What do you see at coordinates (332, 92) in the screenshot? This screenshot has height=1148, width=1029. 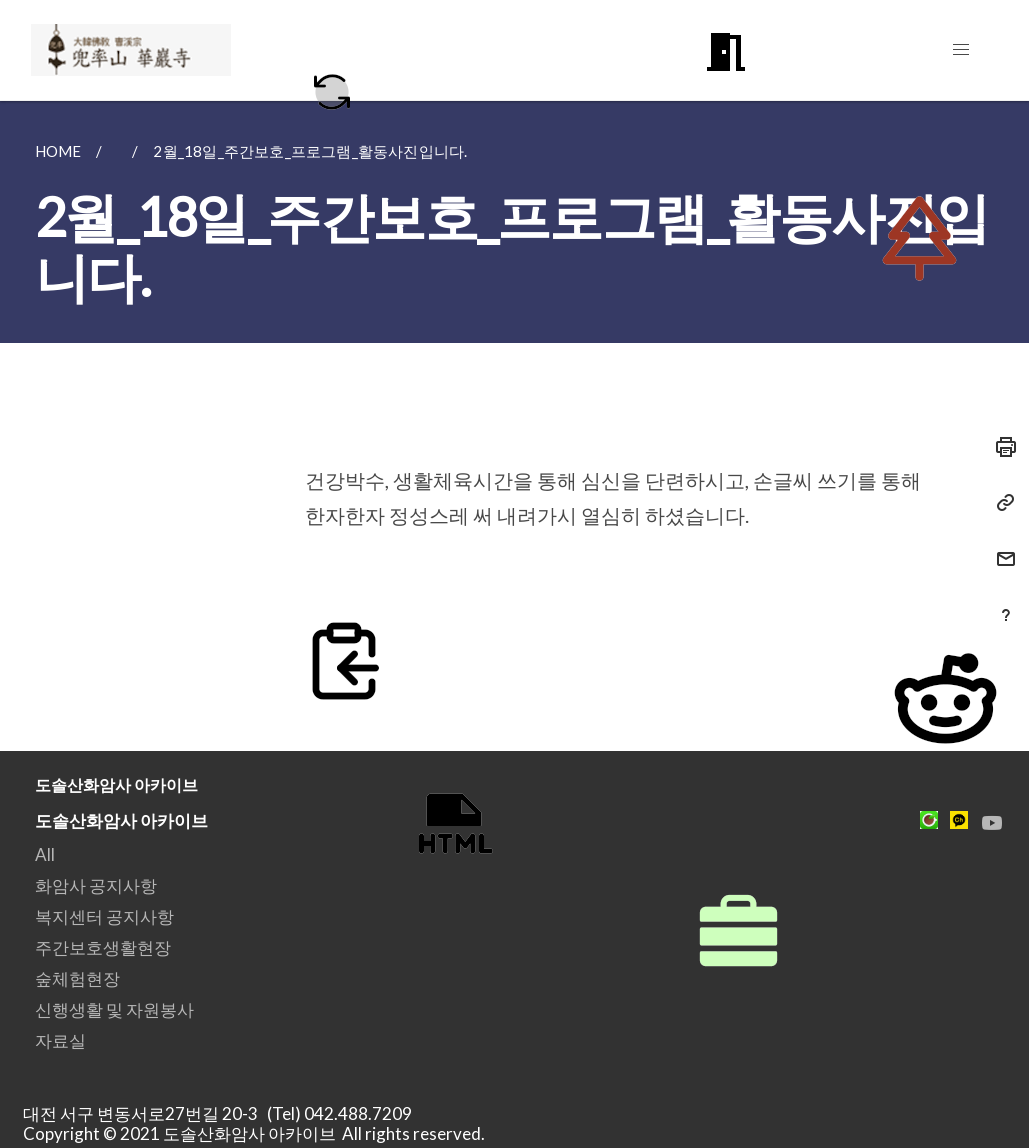 I see `refresh or reload content` at bounding box center [332, 92].